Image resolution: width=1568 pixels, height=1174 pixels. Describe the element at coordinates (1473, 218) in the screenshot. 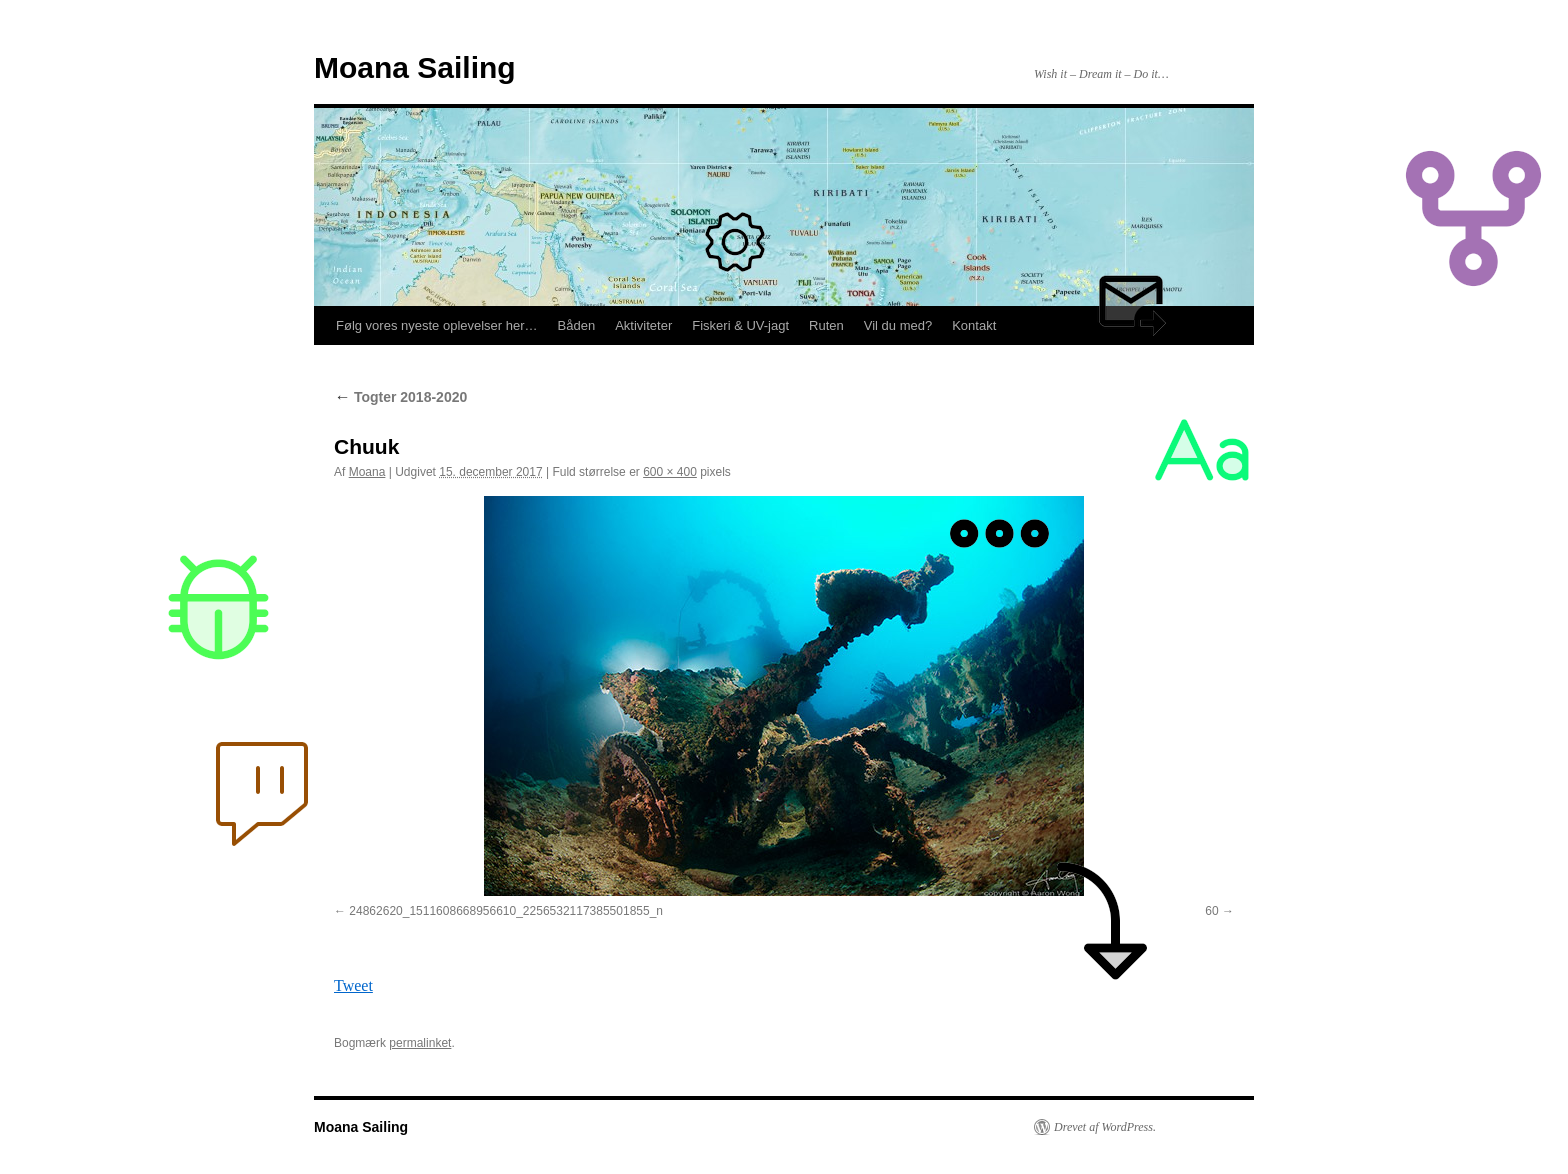

I see `fork a repository or branch` at that location.